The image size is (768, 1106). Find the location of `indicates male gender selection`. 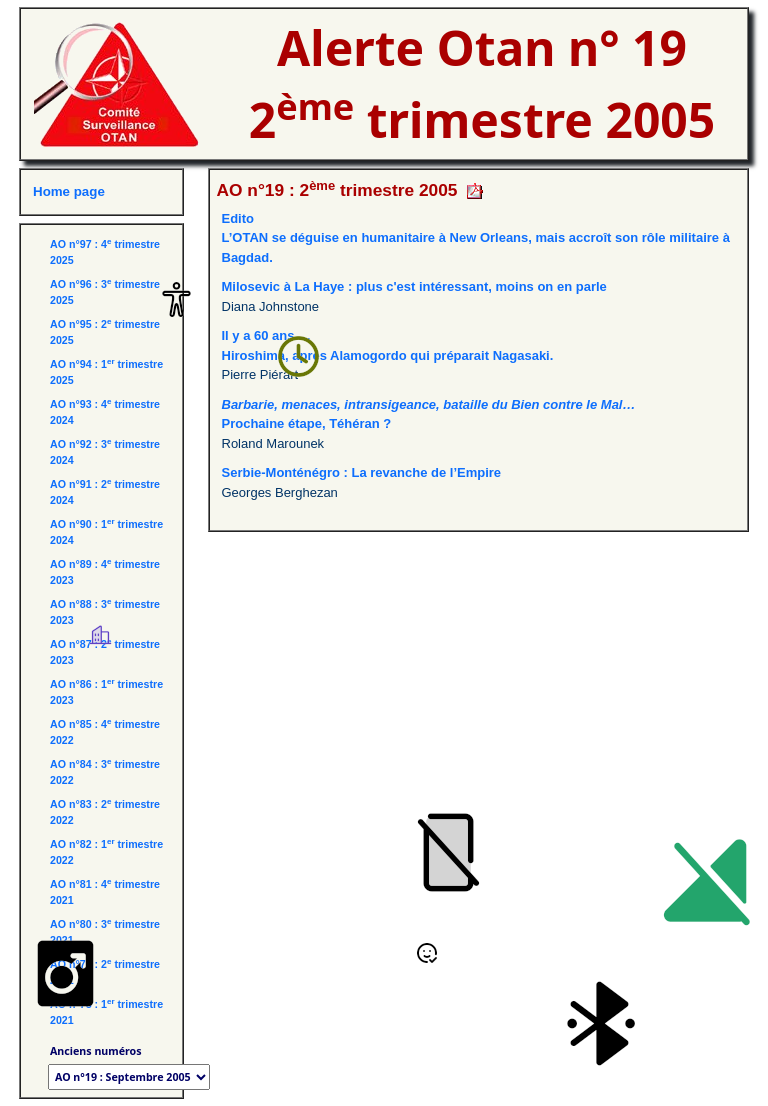

indicates male gender selection is located at coordinates (65, 973).